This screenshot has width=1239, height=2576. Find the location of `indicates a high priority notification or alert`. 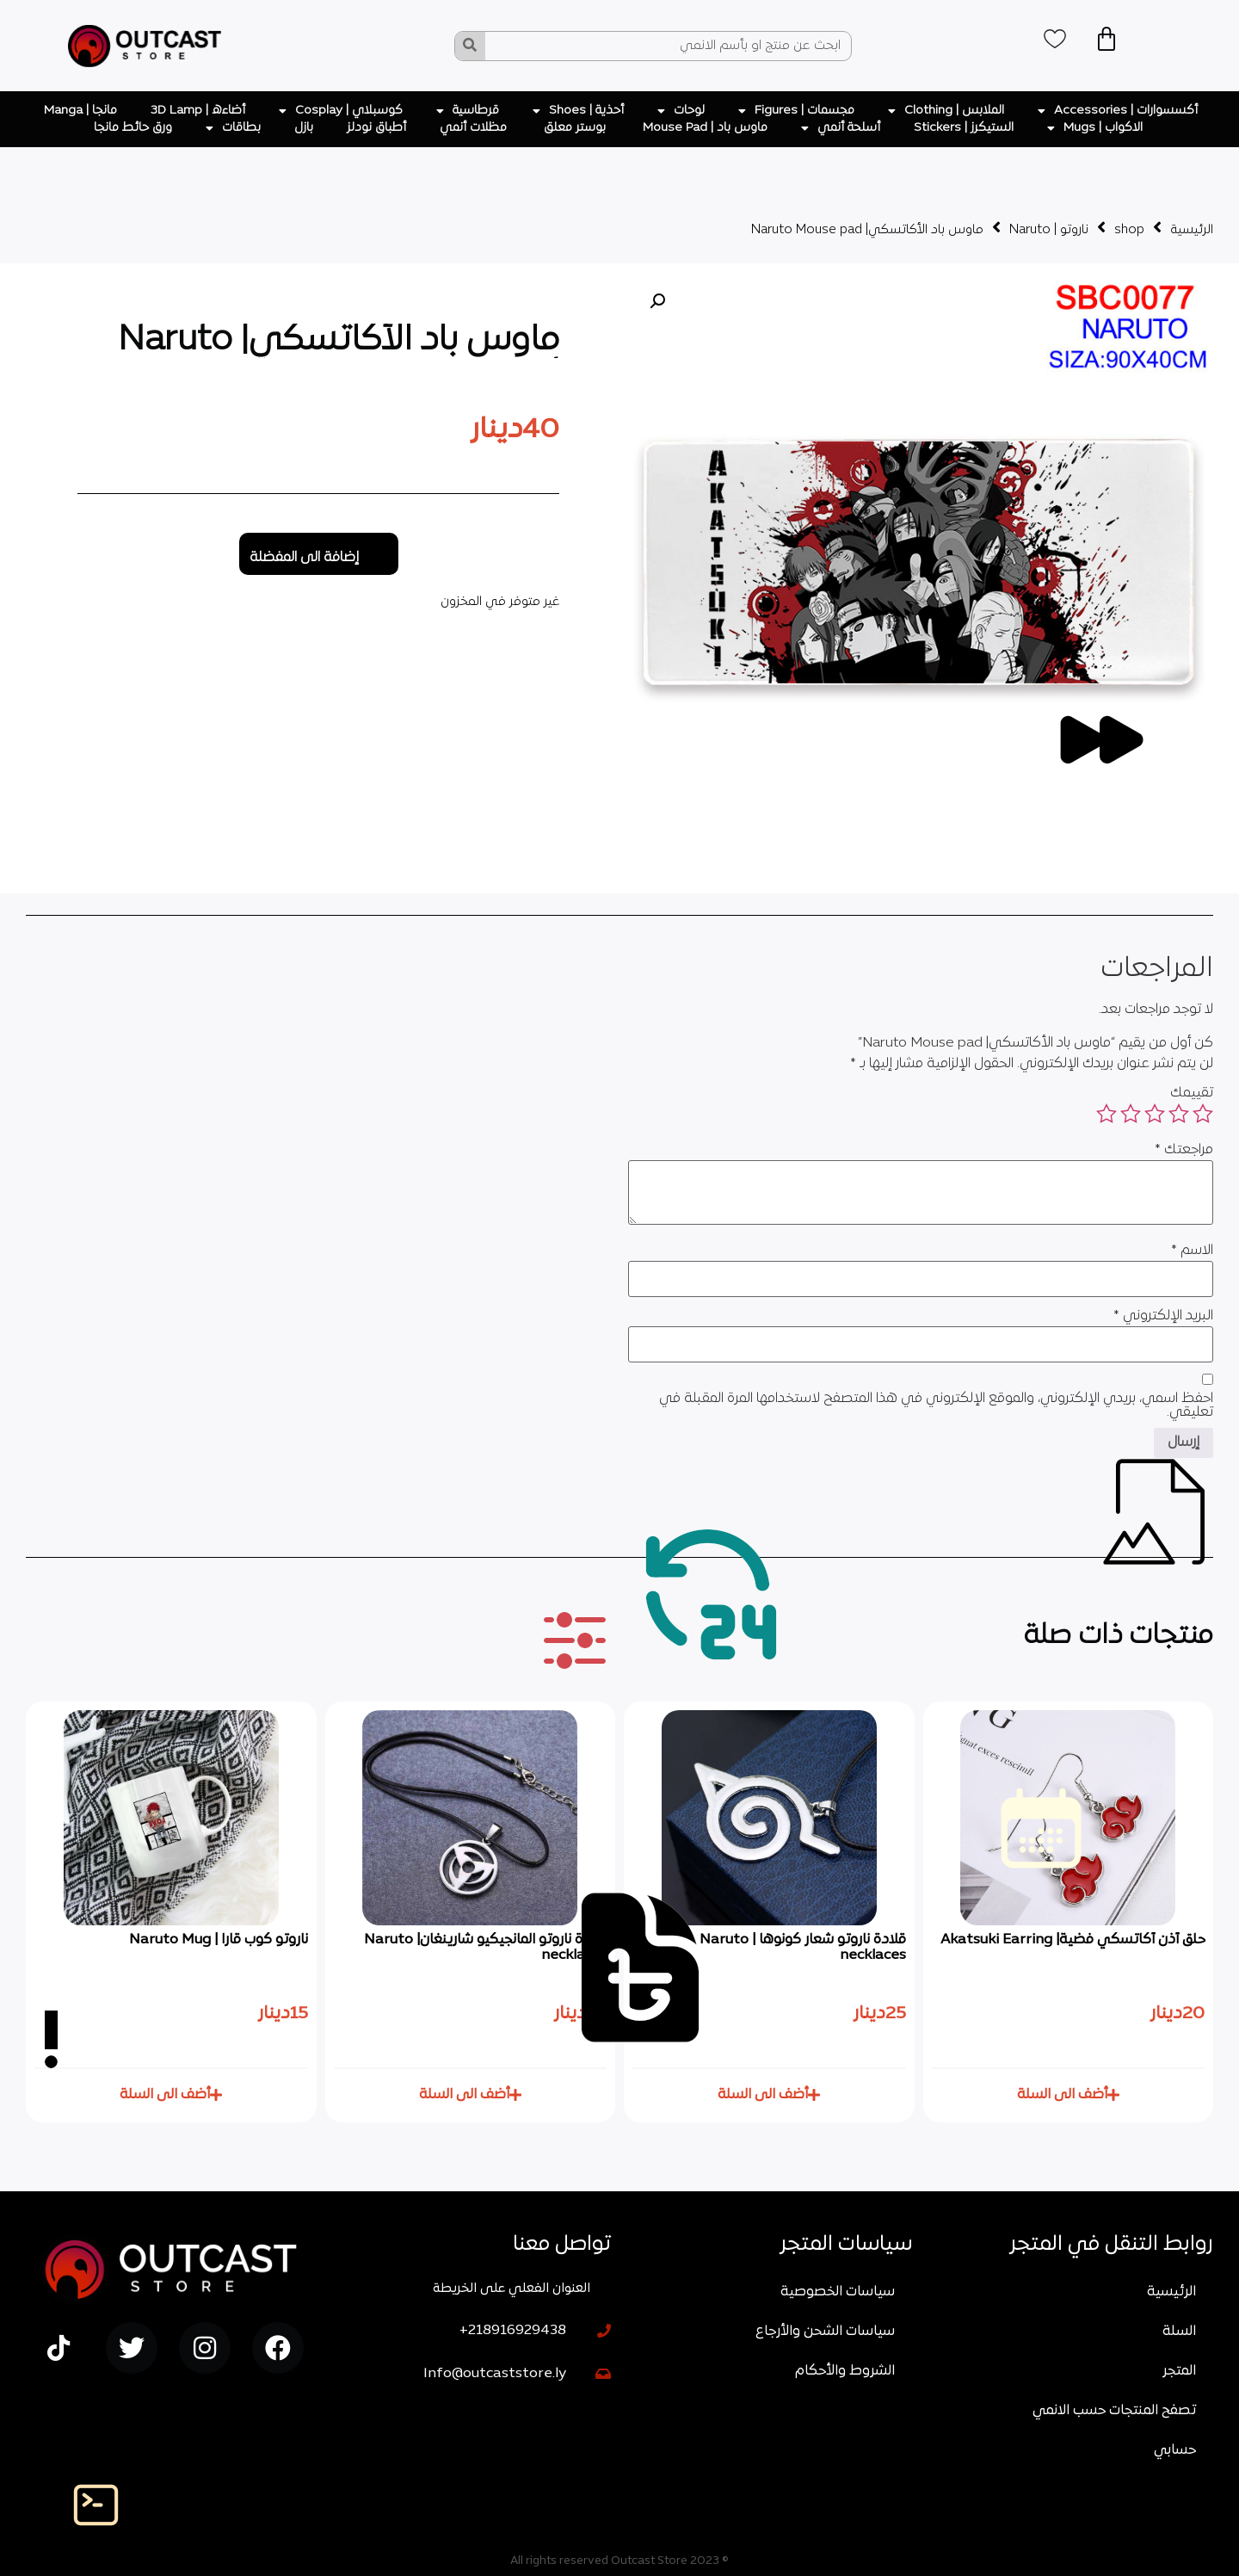

indicates a high priority notification or alert is located at coordinates (51, 2039).